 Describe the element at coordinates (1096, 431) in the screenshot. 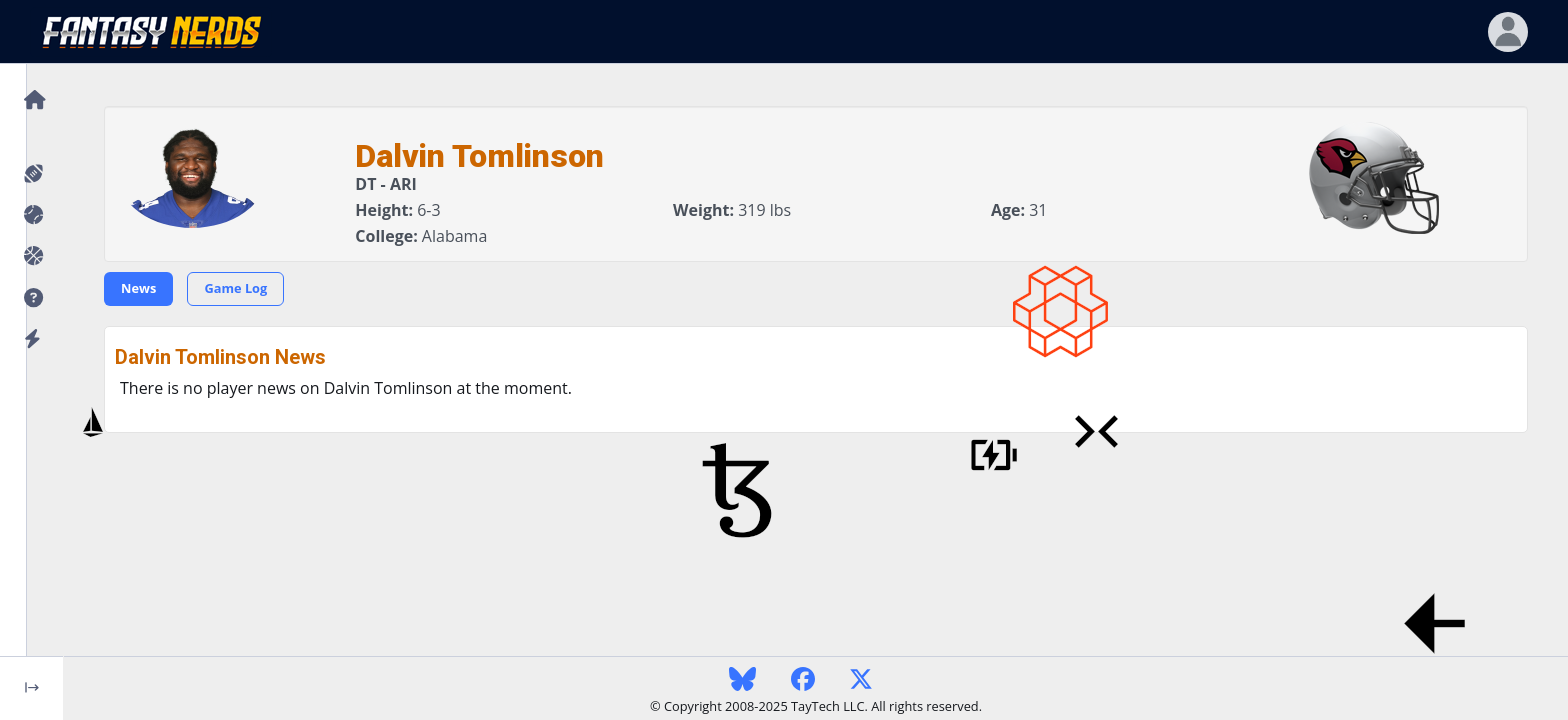

I see `collapse or contract horizontal panels` at that location.